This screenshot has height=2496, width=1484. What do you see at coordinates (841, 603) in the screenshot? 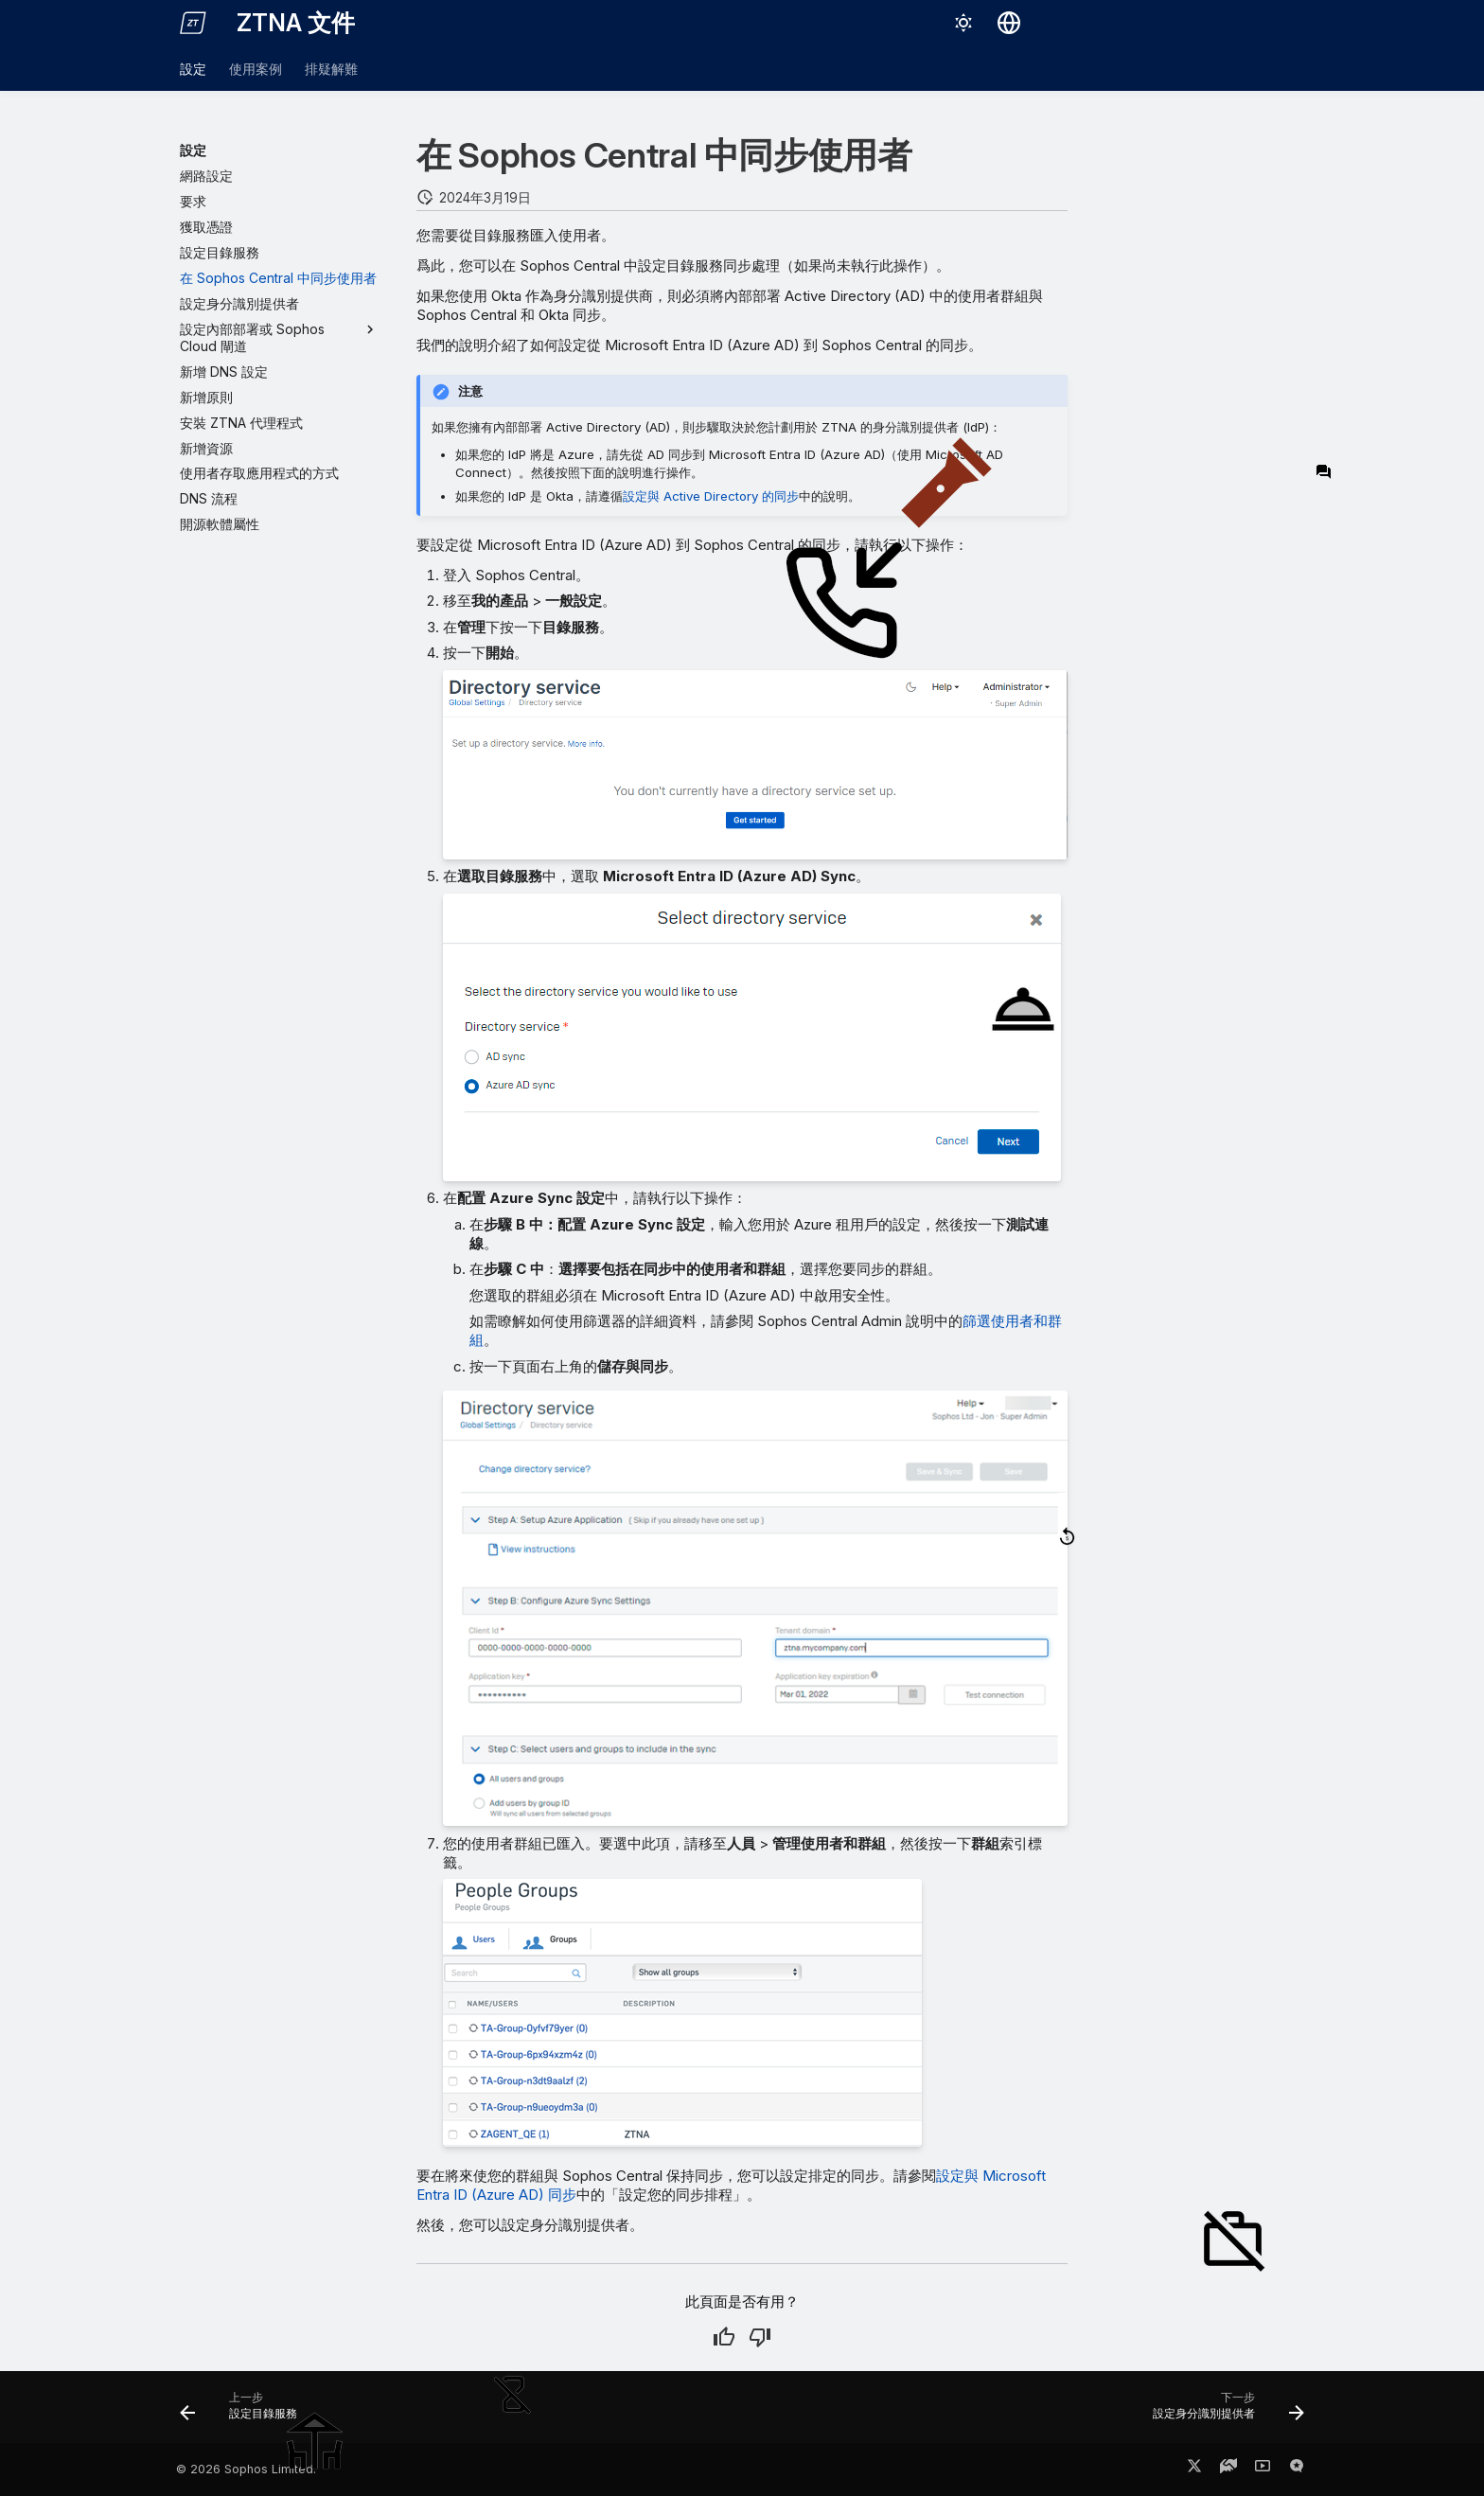
I see `incoming call indicator` at bounding box center [841, 603].